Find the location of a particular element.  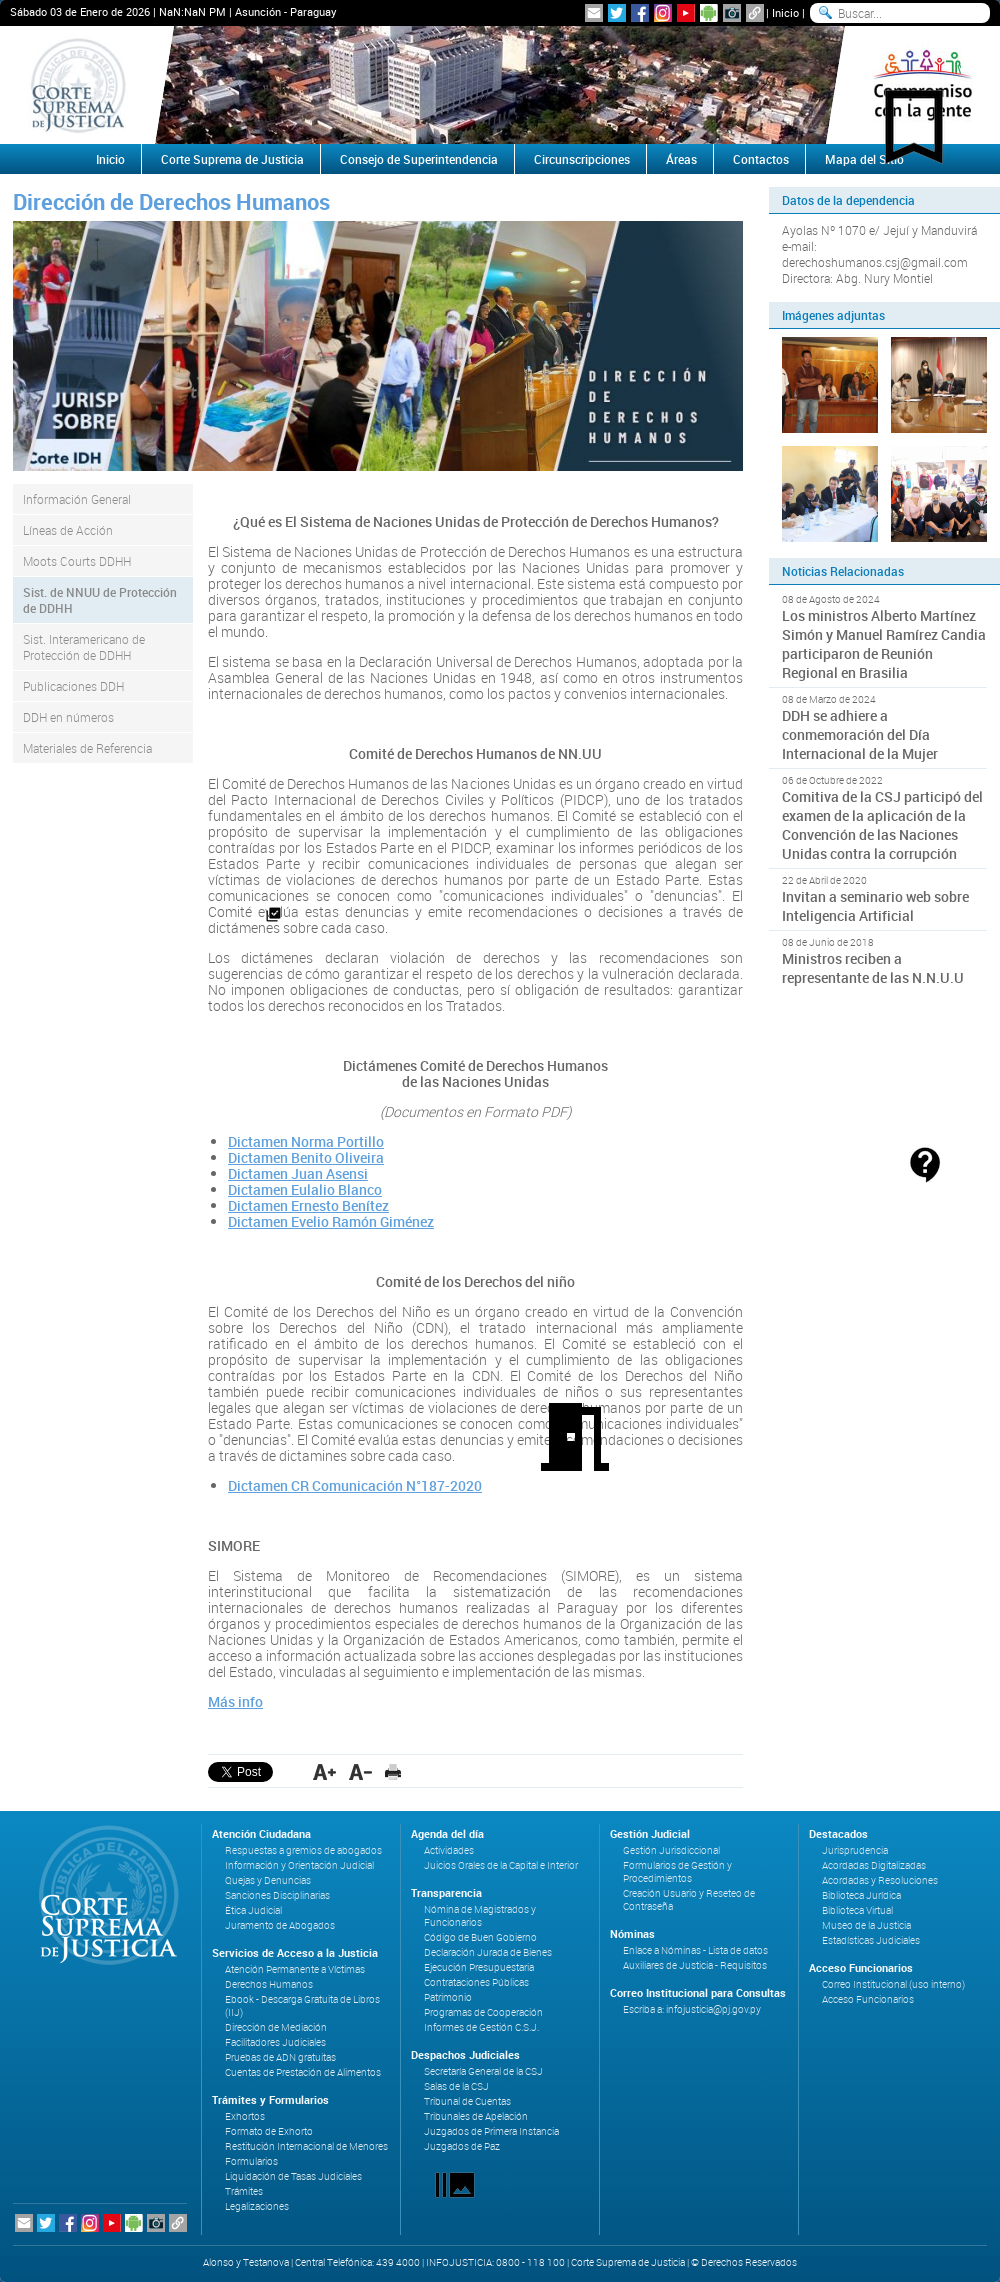

save this item for later is located at coordinates (914, 127).